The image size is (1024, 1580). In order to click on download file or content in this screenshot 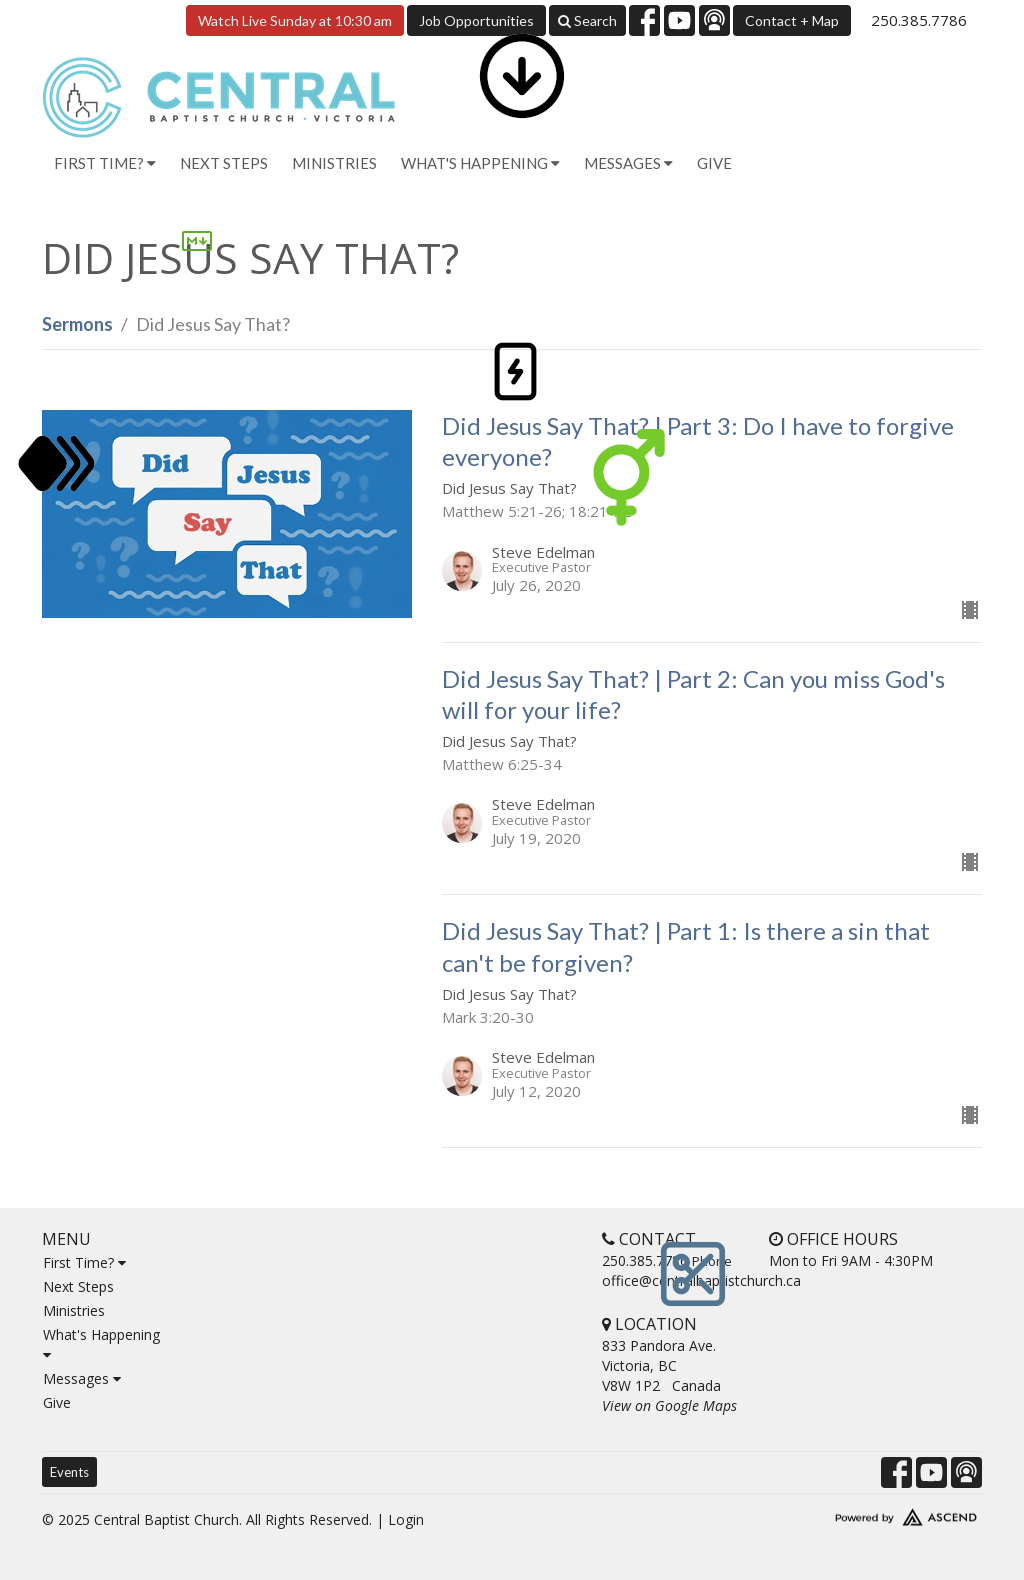, I will do `click(522, 76)`.